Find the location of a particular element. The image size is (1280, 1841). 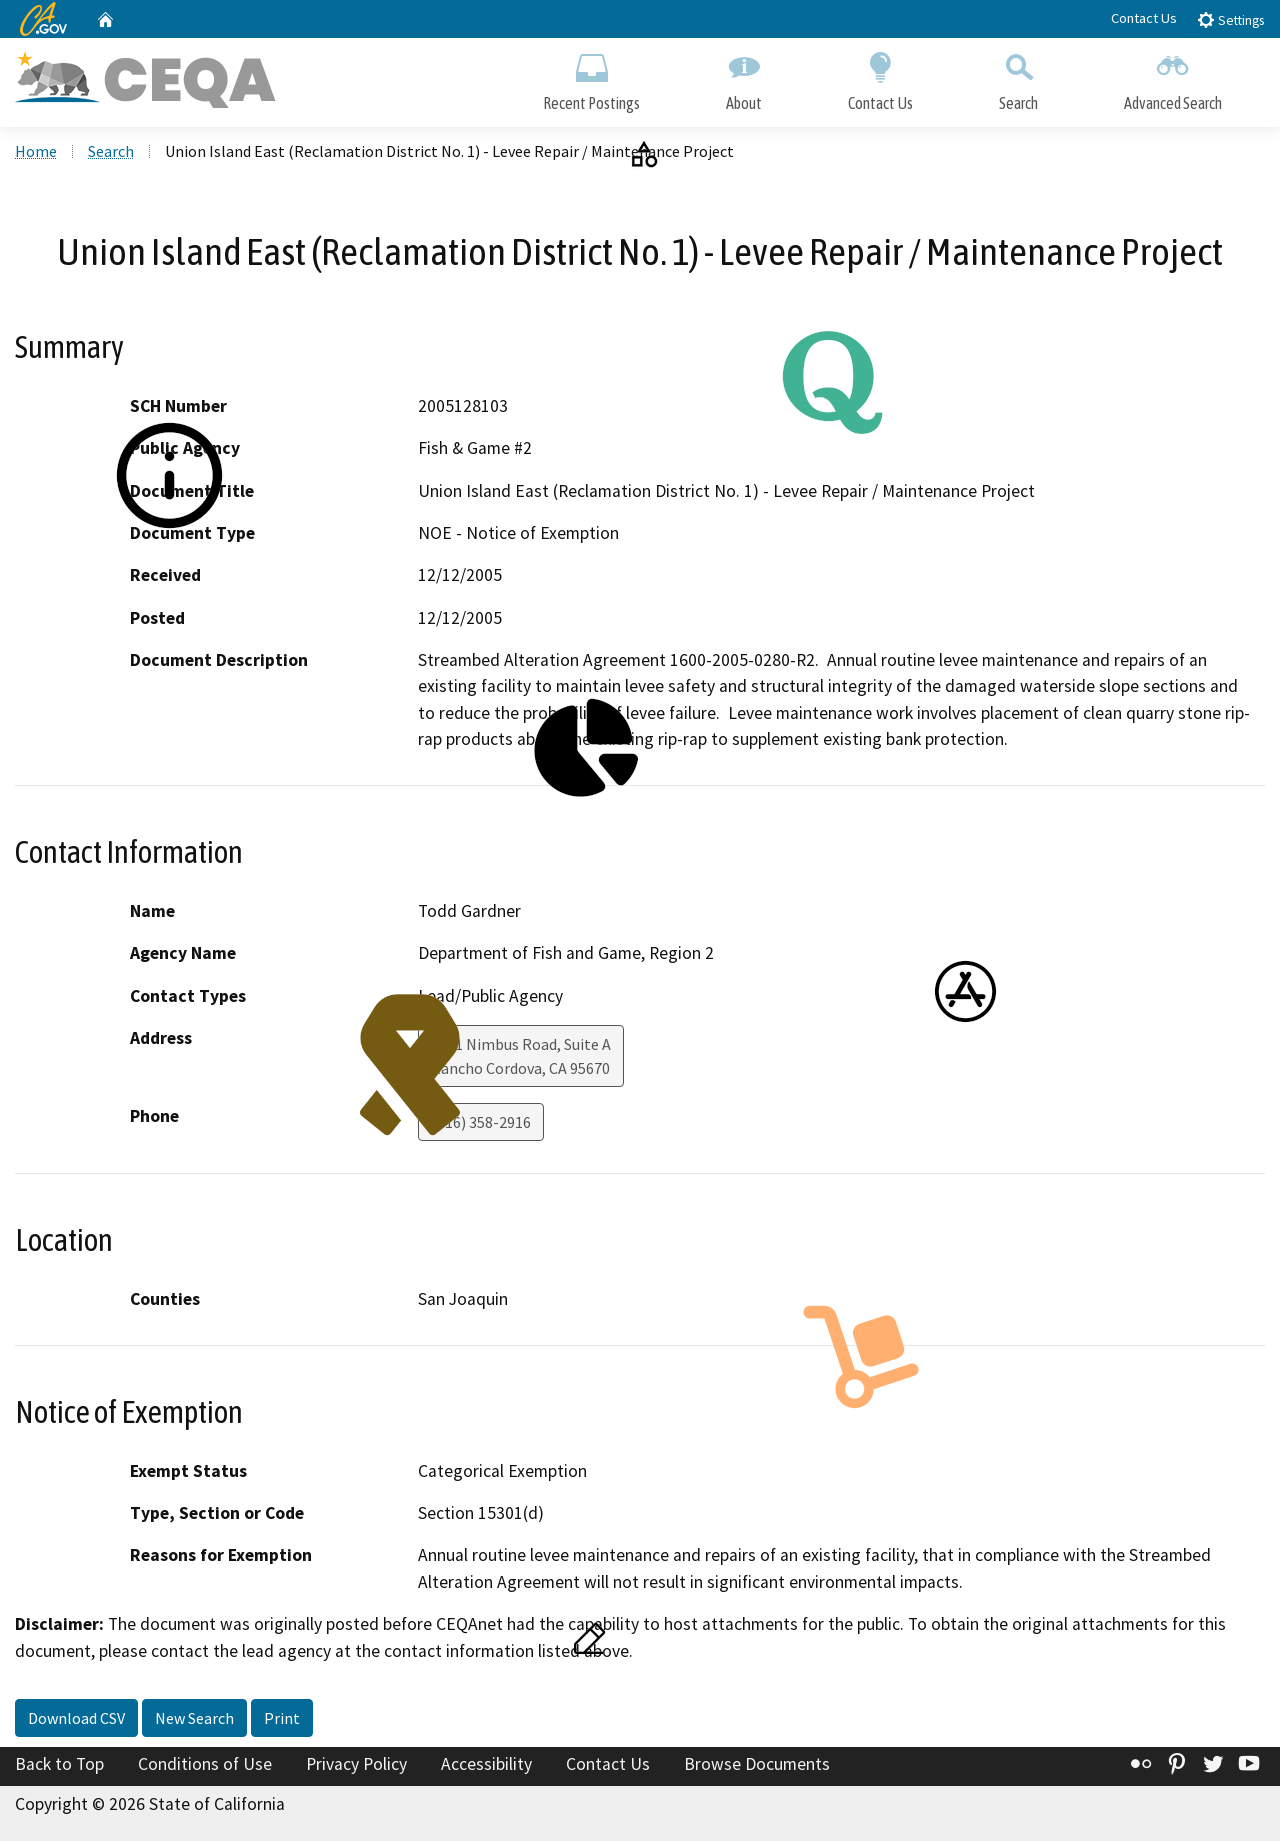

view more information or details is located at coordinates (169, 475).